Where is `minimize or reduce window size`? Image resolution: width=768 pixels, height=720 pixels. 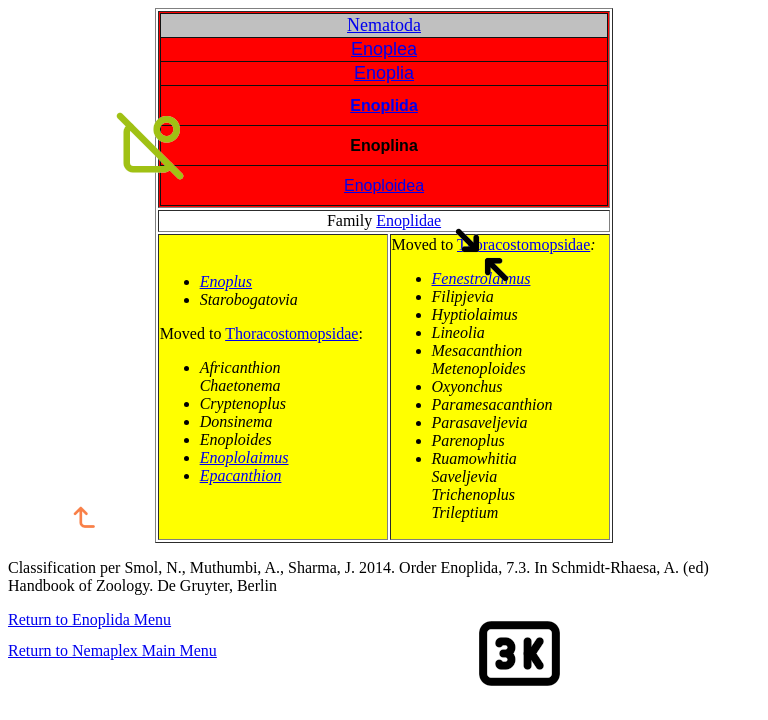 minimize or reduce window size is located at coordinates (482, 255).